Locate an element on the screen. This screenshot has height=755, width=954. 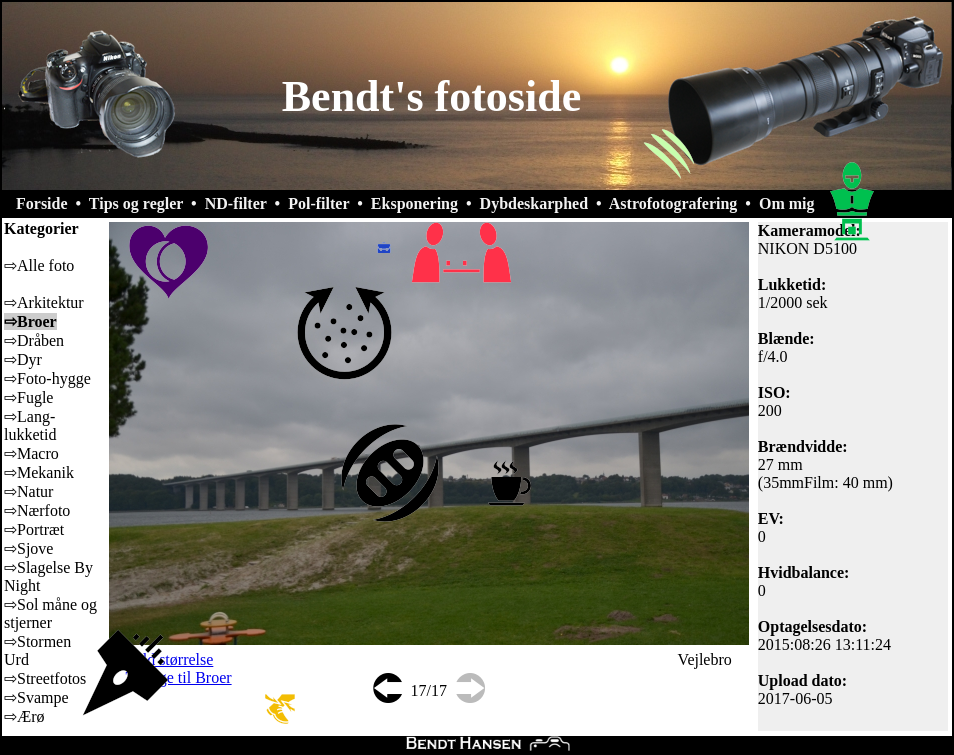
find nearby coffee shops or cafés is located at coordinates (509, 482).